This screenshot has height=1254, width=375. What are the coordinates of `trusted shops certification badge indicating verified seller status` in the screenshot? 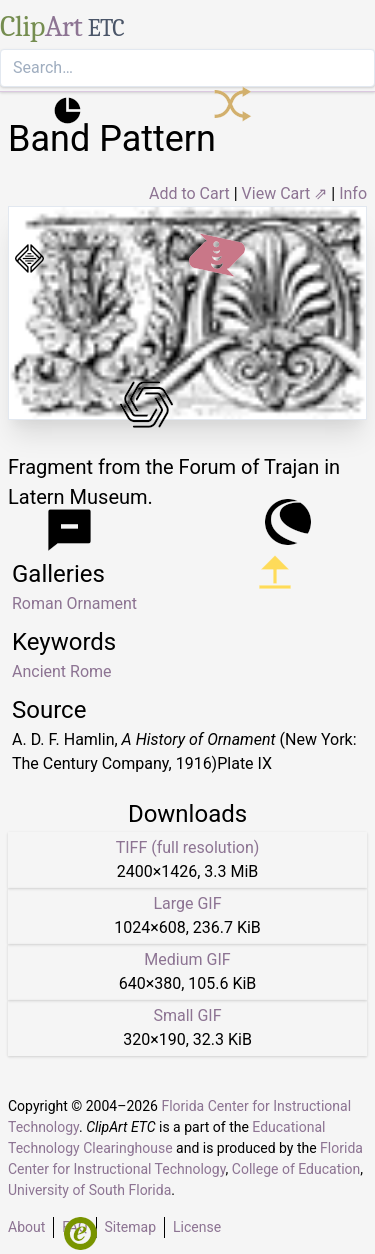 It's located at (80, 1233).